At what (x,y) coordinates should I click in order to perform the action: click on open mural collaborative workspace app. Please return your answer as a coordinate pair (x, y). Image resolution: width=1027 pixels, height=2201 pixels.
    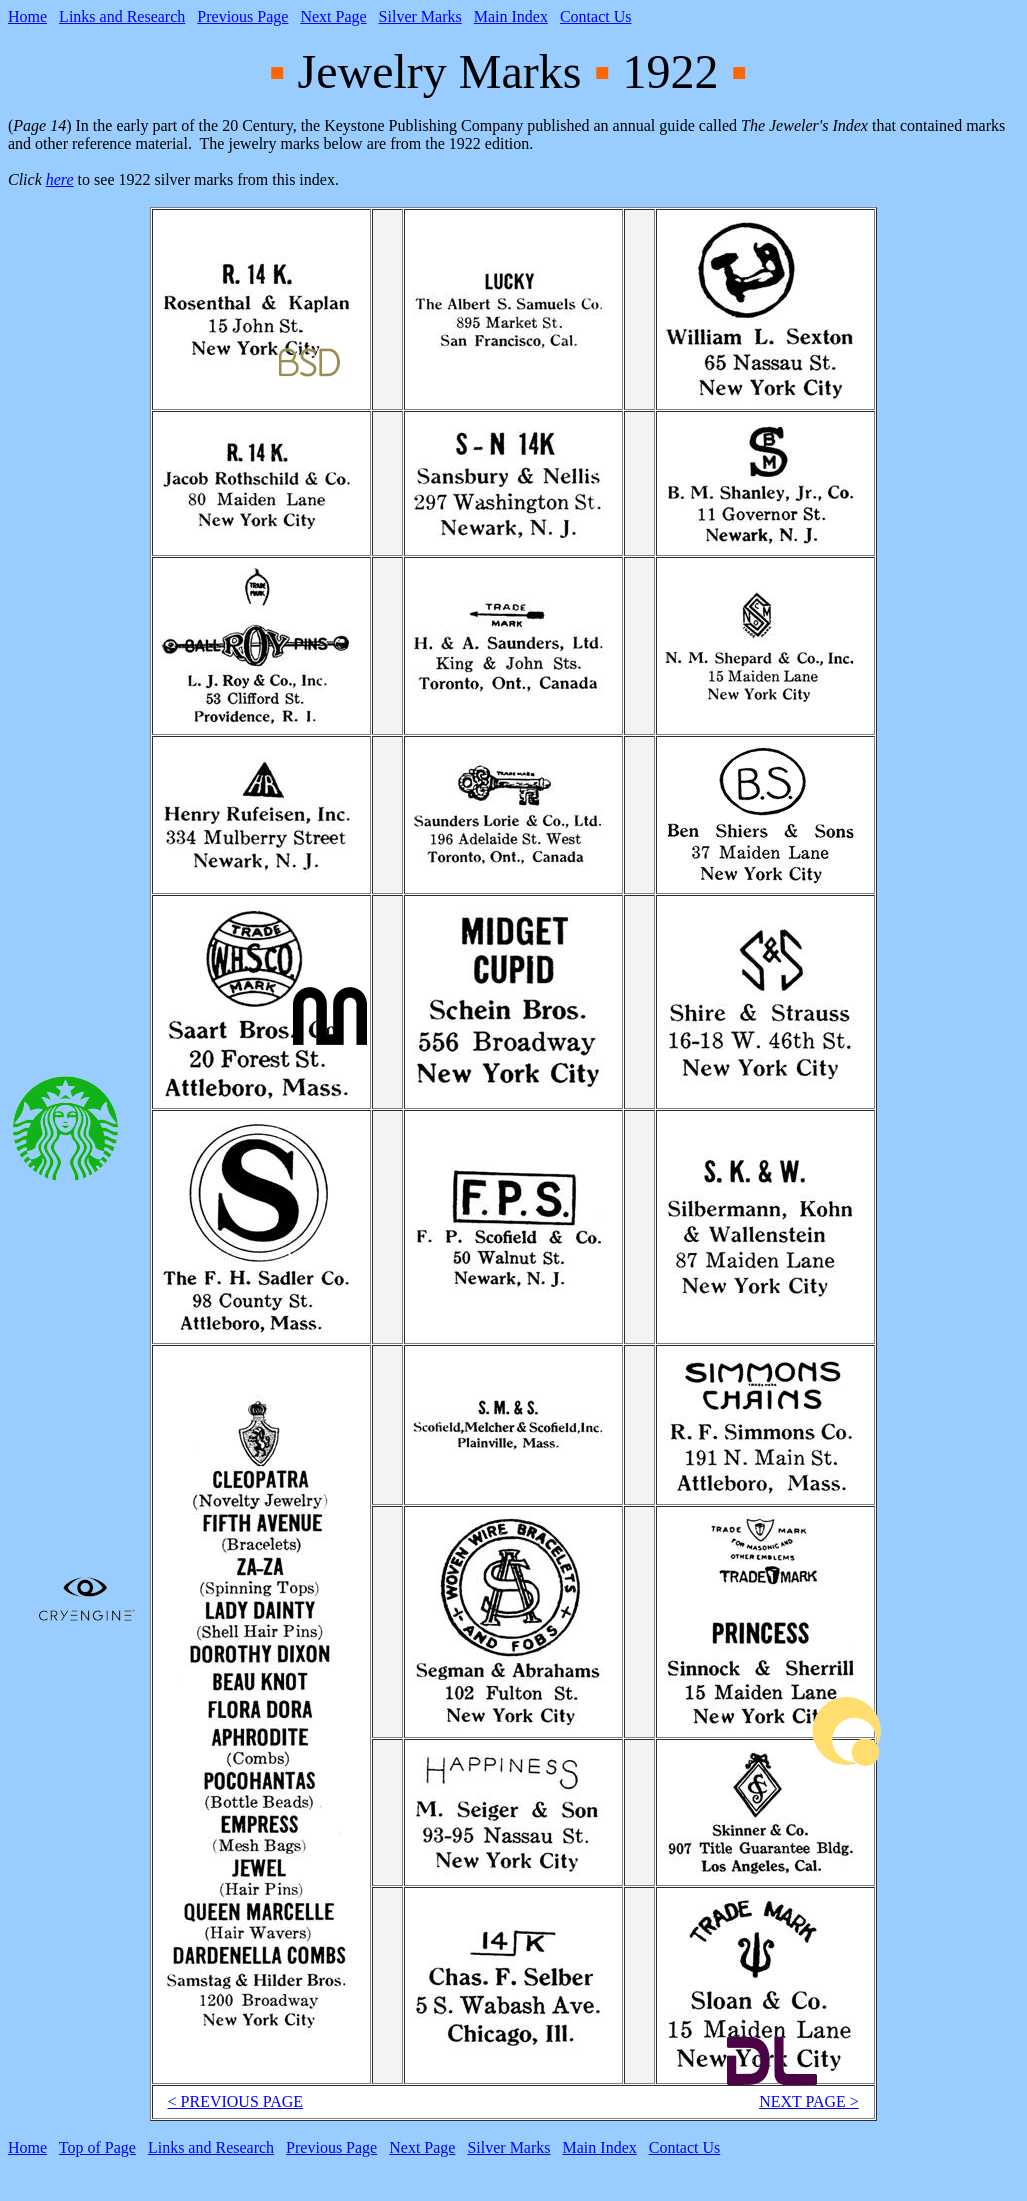
    Looking at the image, I should click on (330, 1016).